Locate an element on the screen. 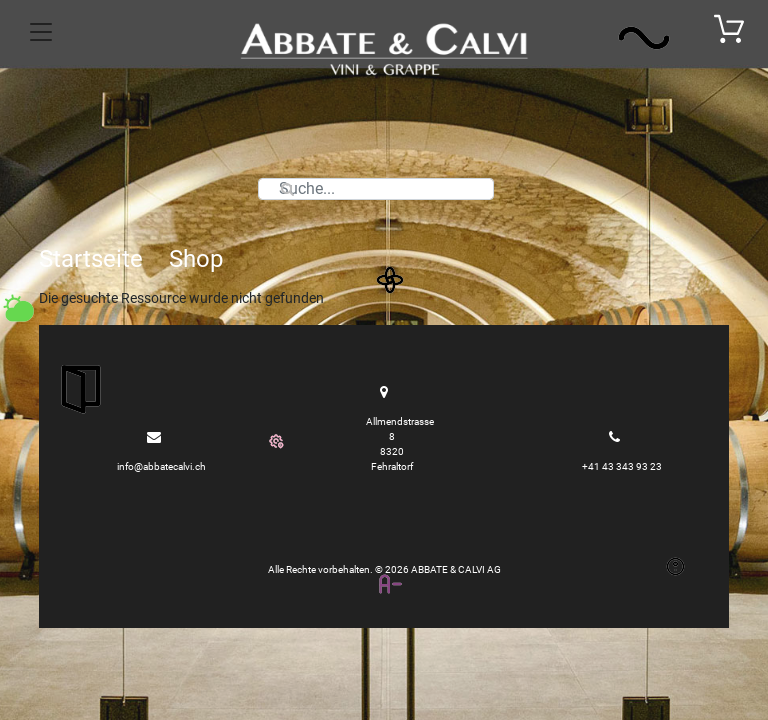 Image resolution: width=768 pixels, height=720 pixels. access vacuum or cleaning device controls is located at coordinates (675, 566).